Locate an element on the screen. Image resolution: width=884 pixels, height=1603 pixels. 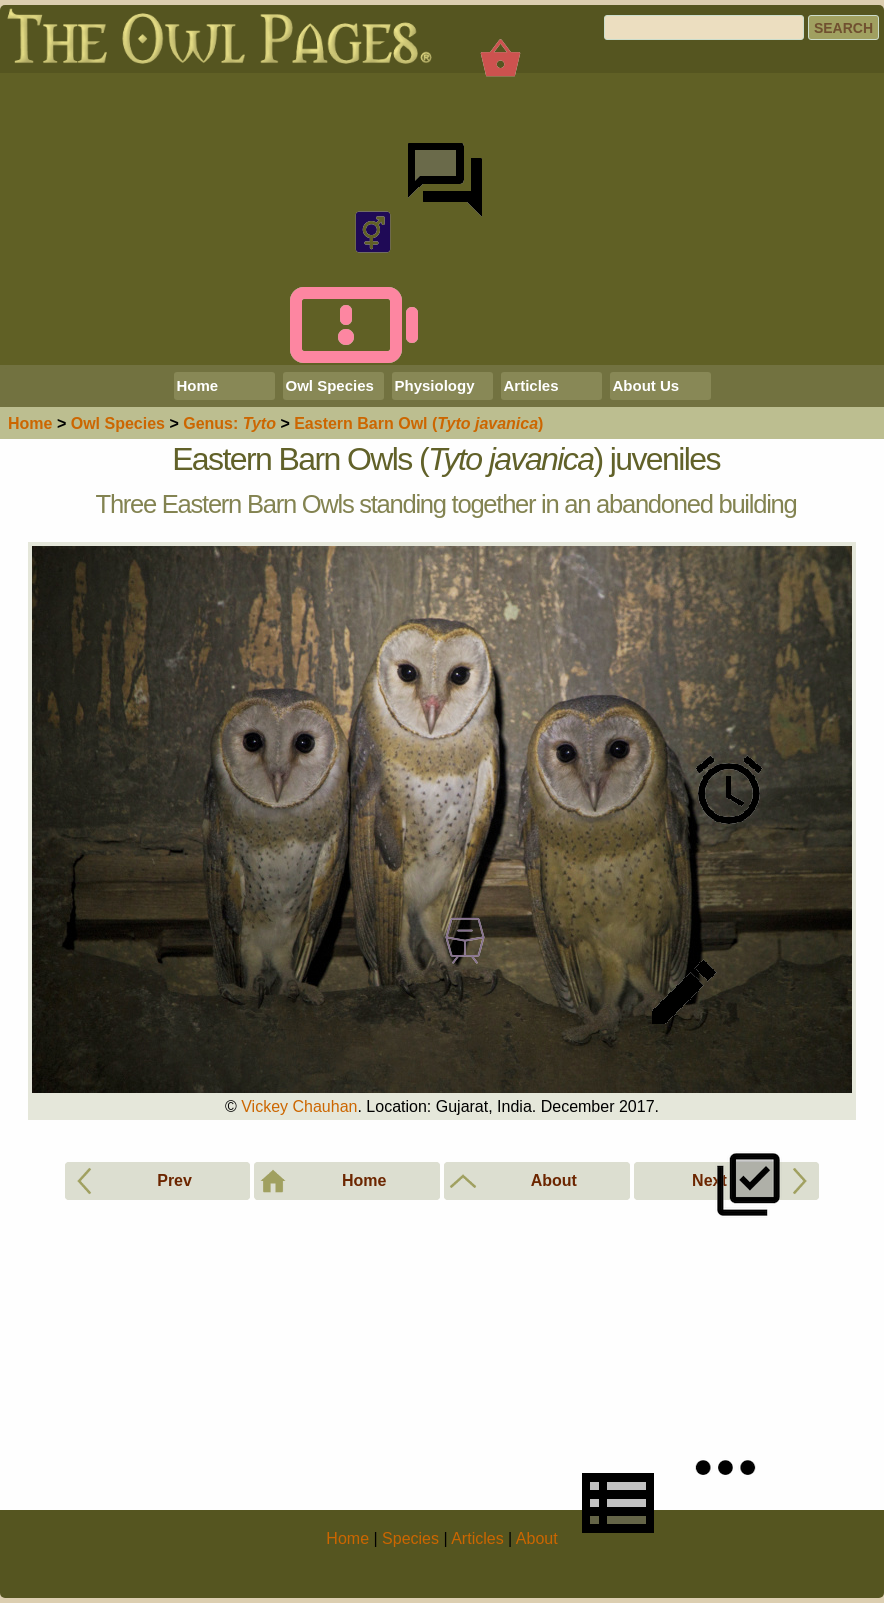
open messages or chat is located at coordinates (445, 180).